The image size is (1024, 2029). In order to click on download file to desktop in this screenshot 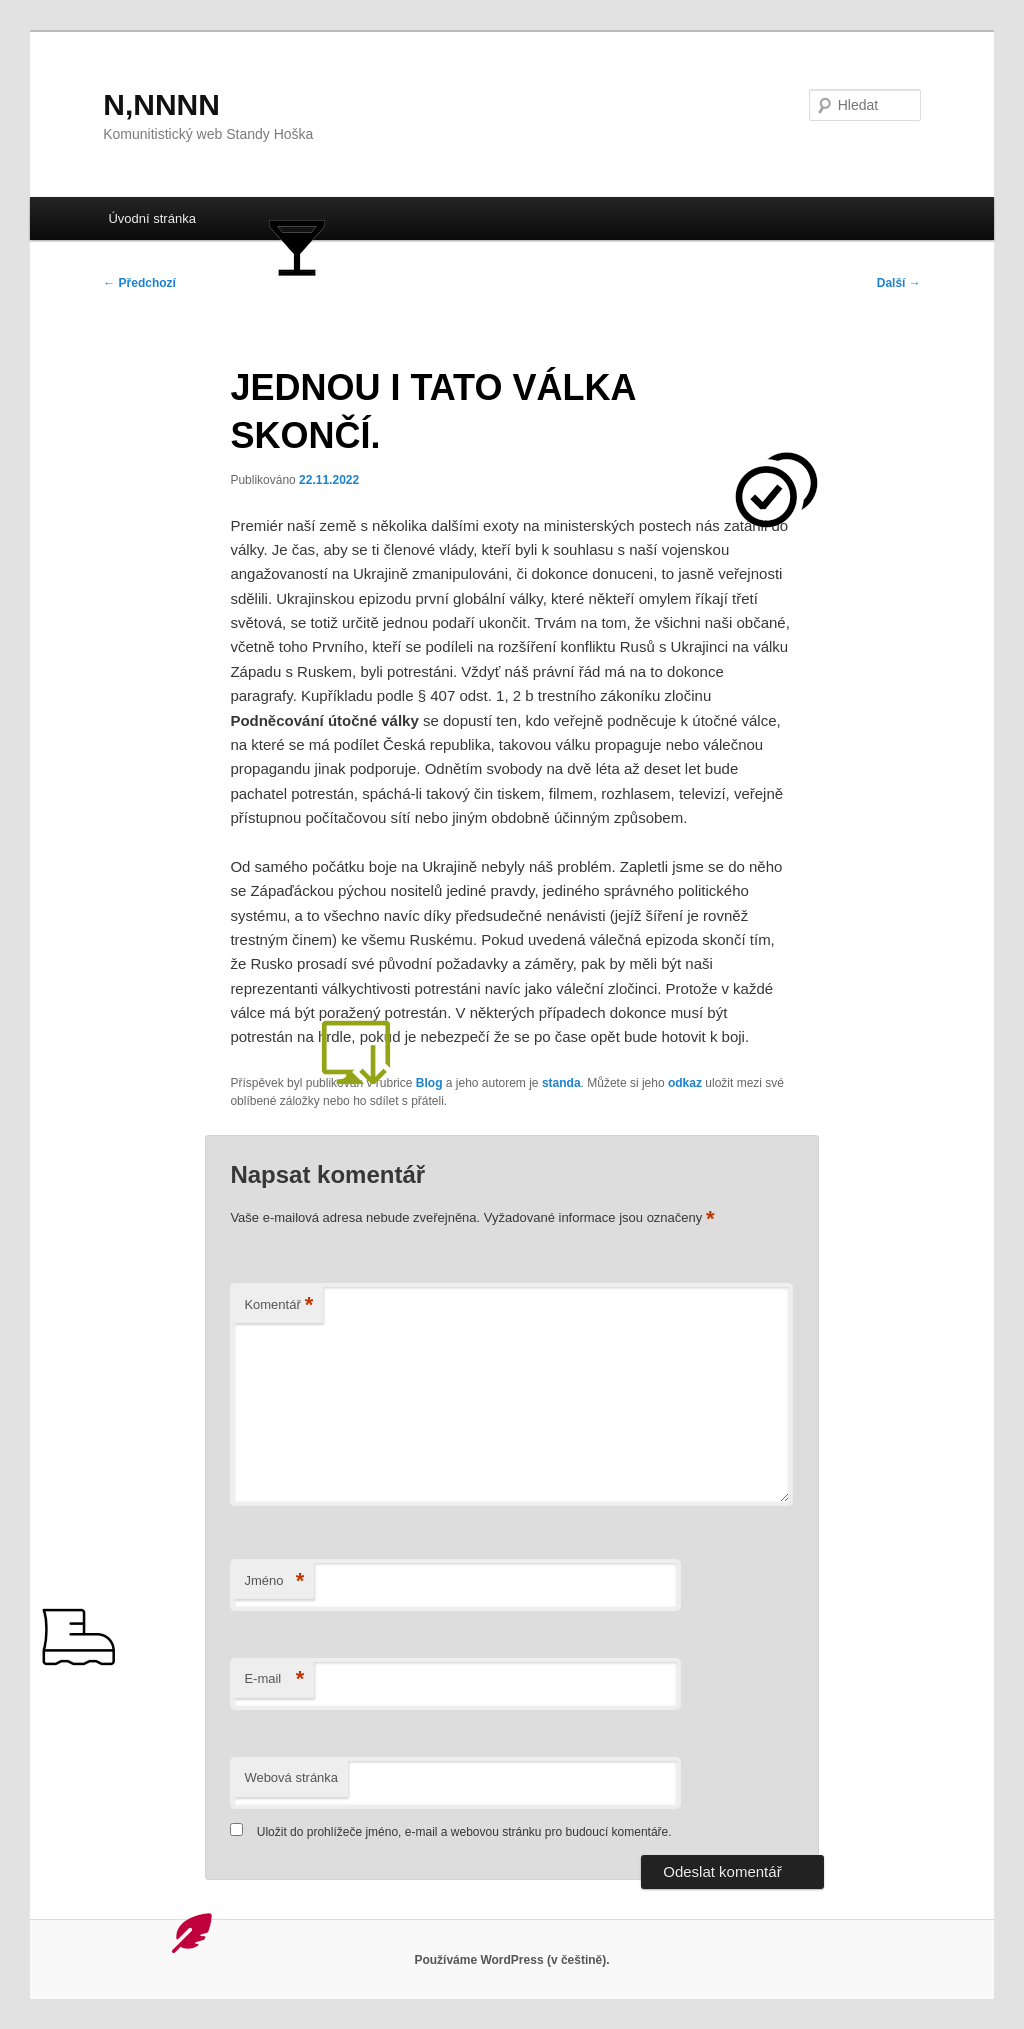, I will do `click(356, 1050)`.